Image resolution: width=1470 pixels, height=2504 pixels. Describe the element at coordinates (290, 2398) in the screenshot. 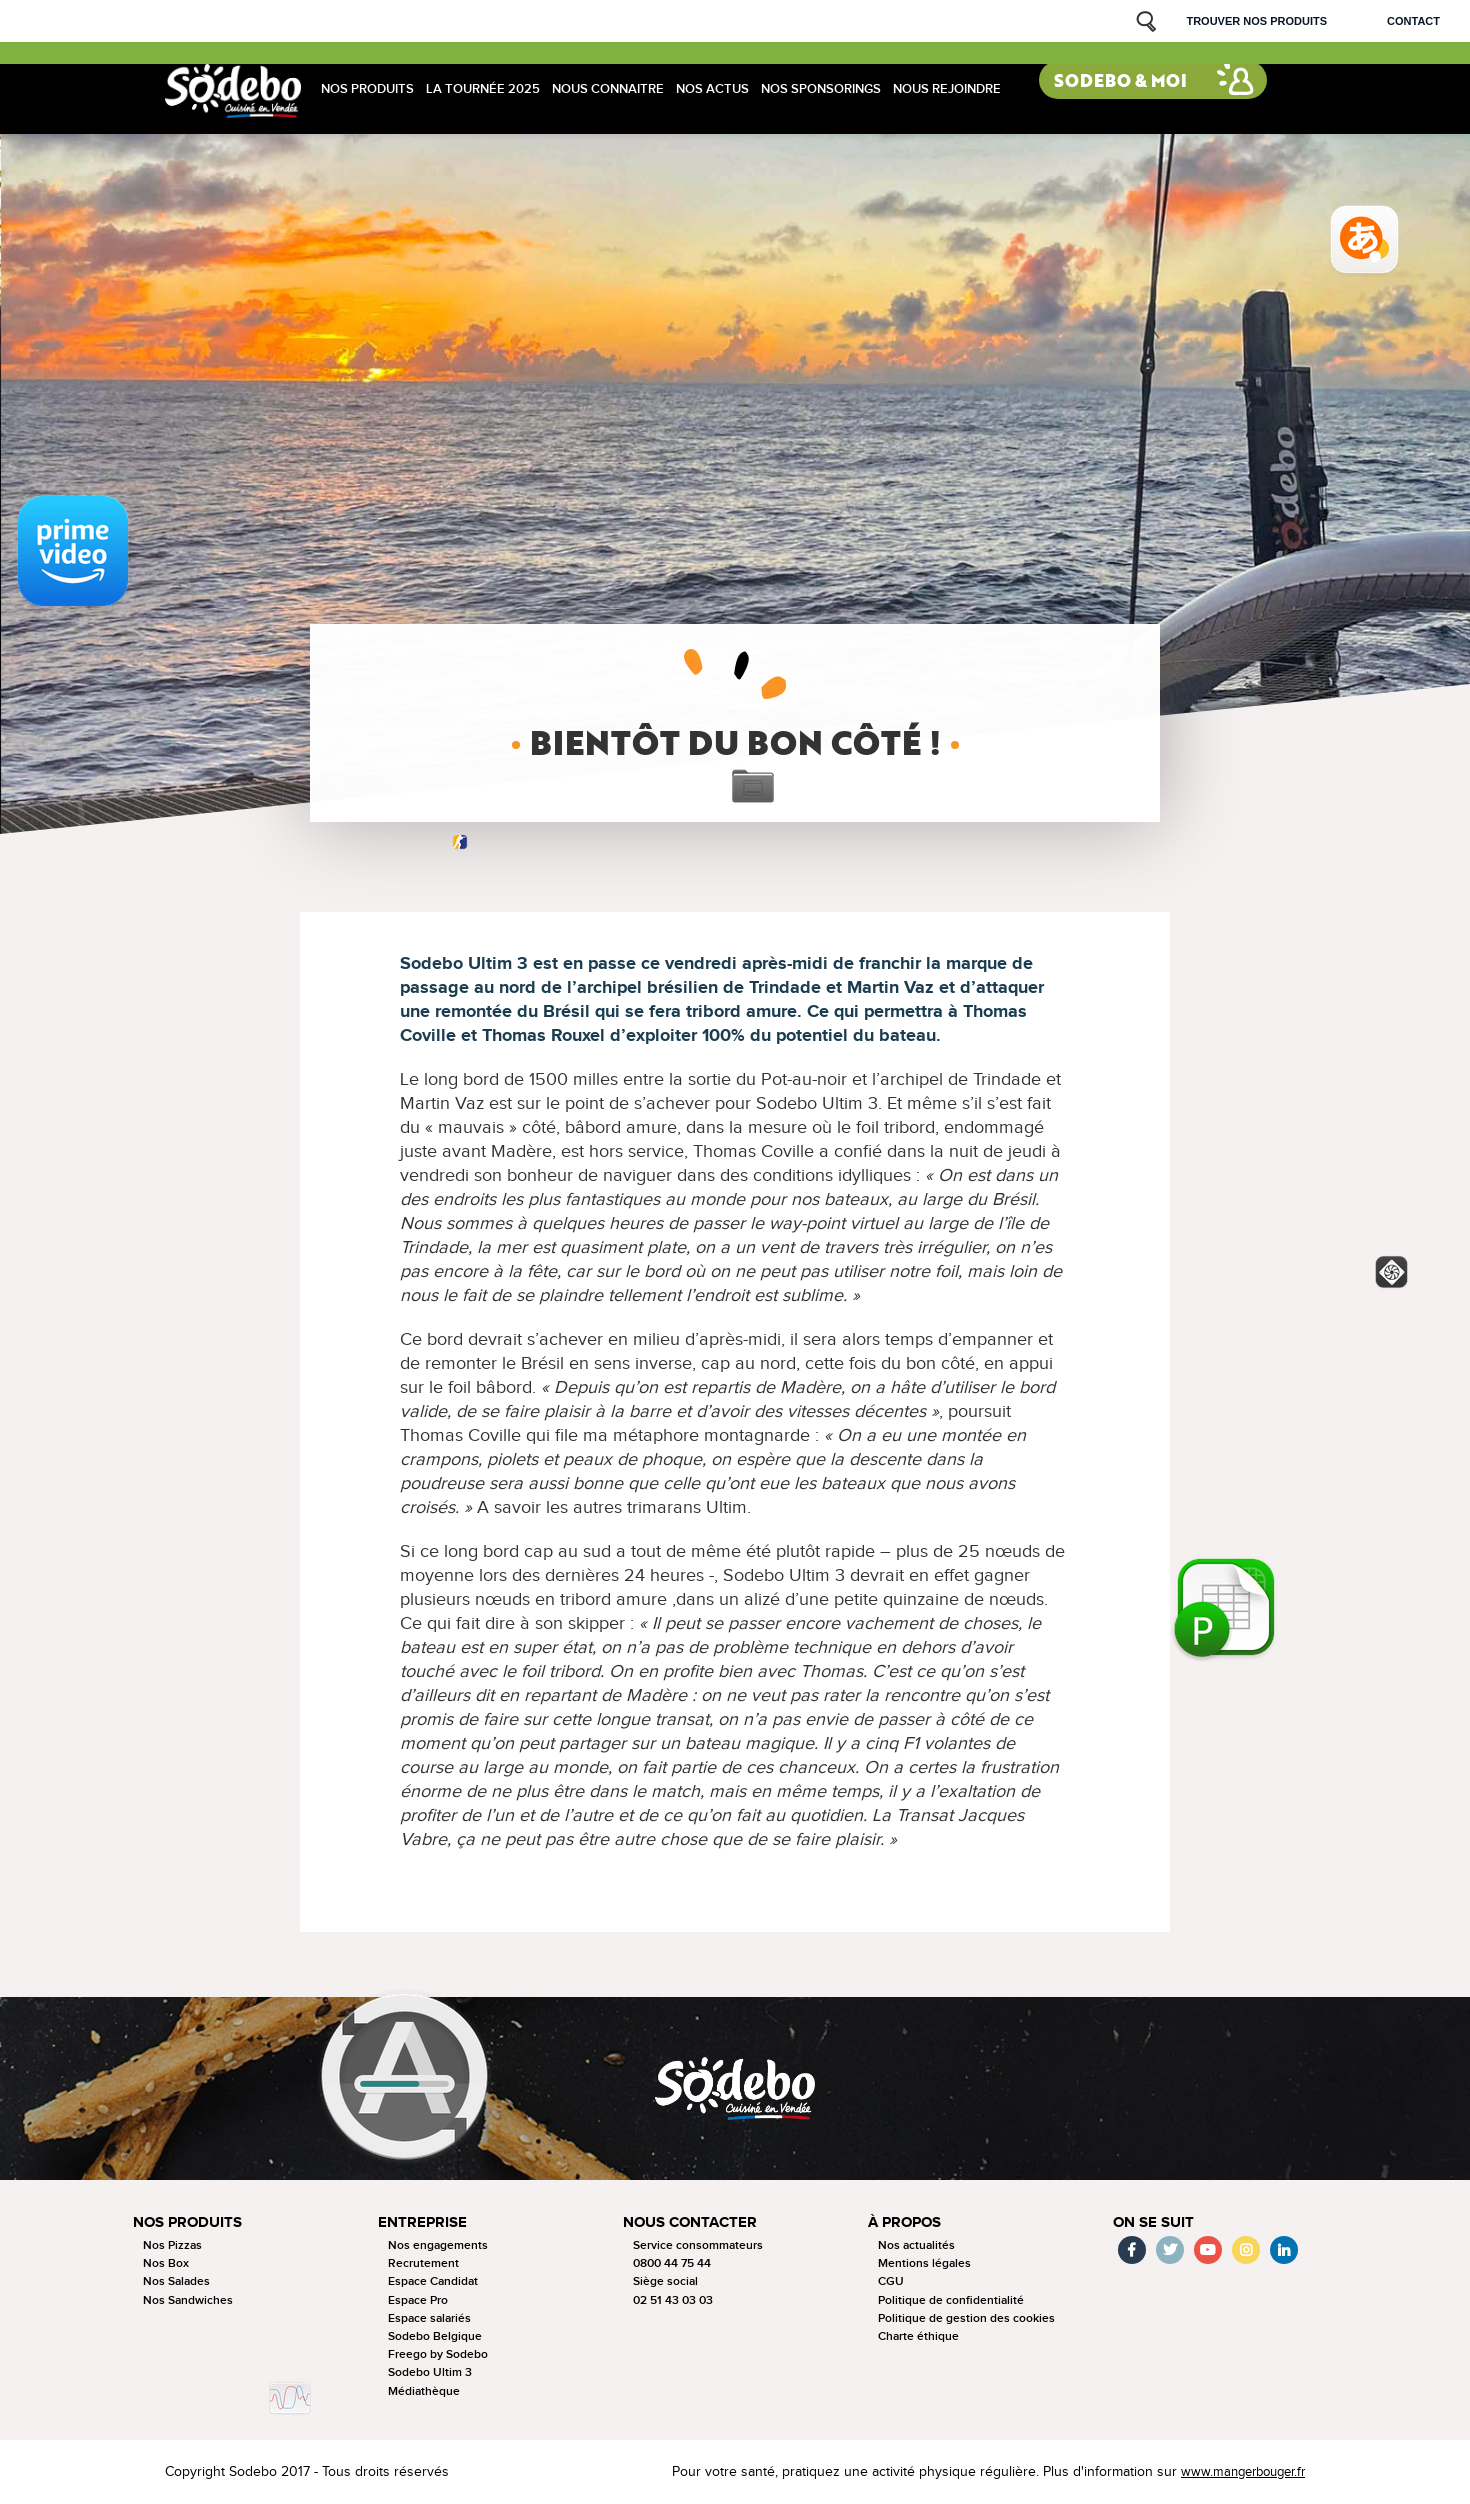

I see `open power statistics application` at that location.